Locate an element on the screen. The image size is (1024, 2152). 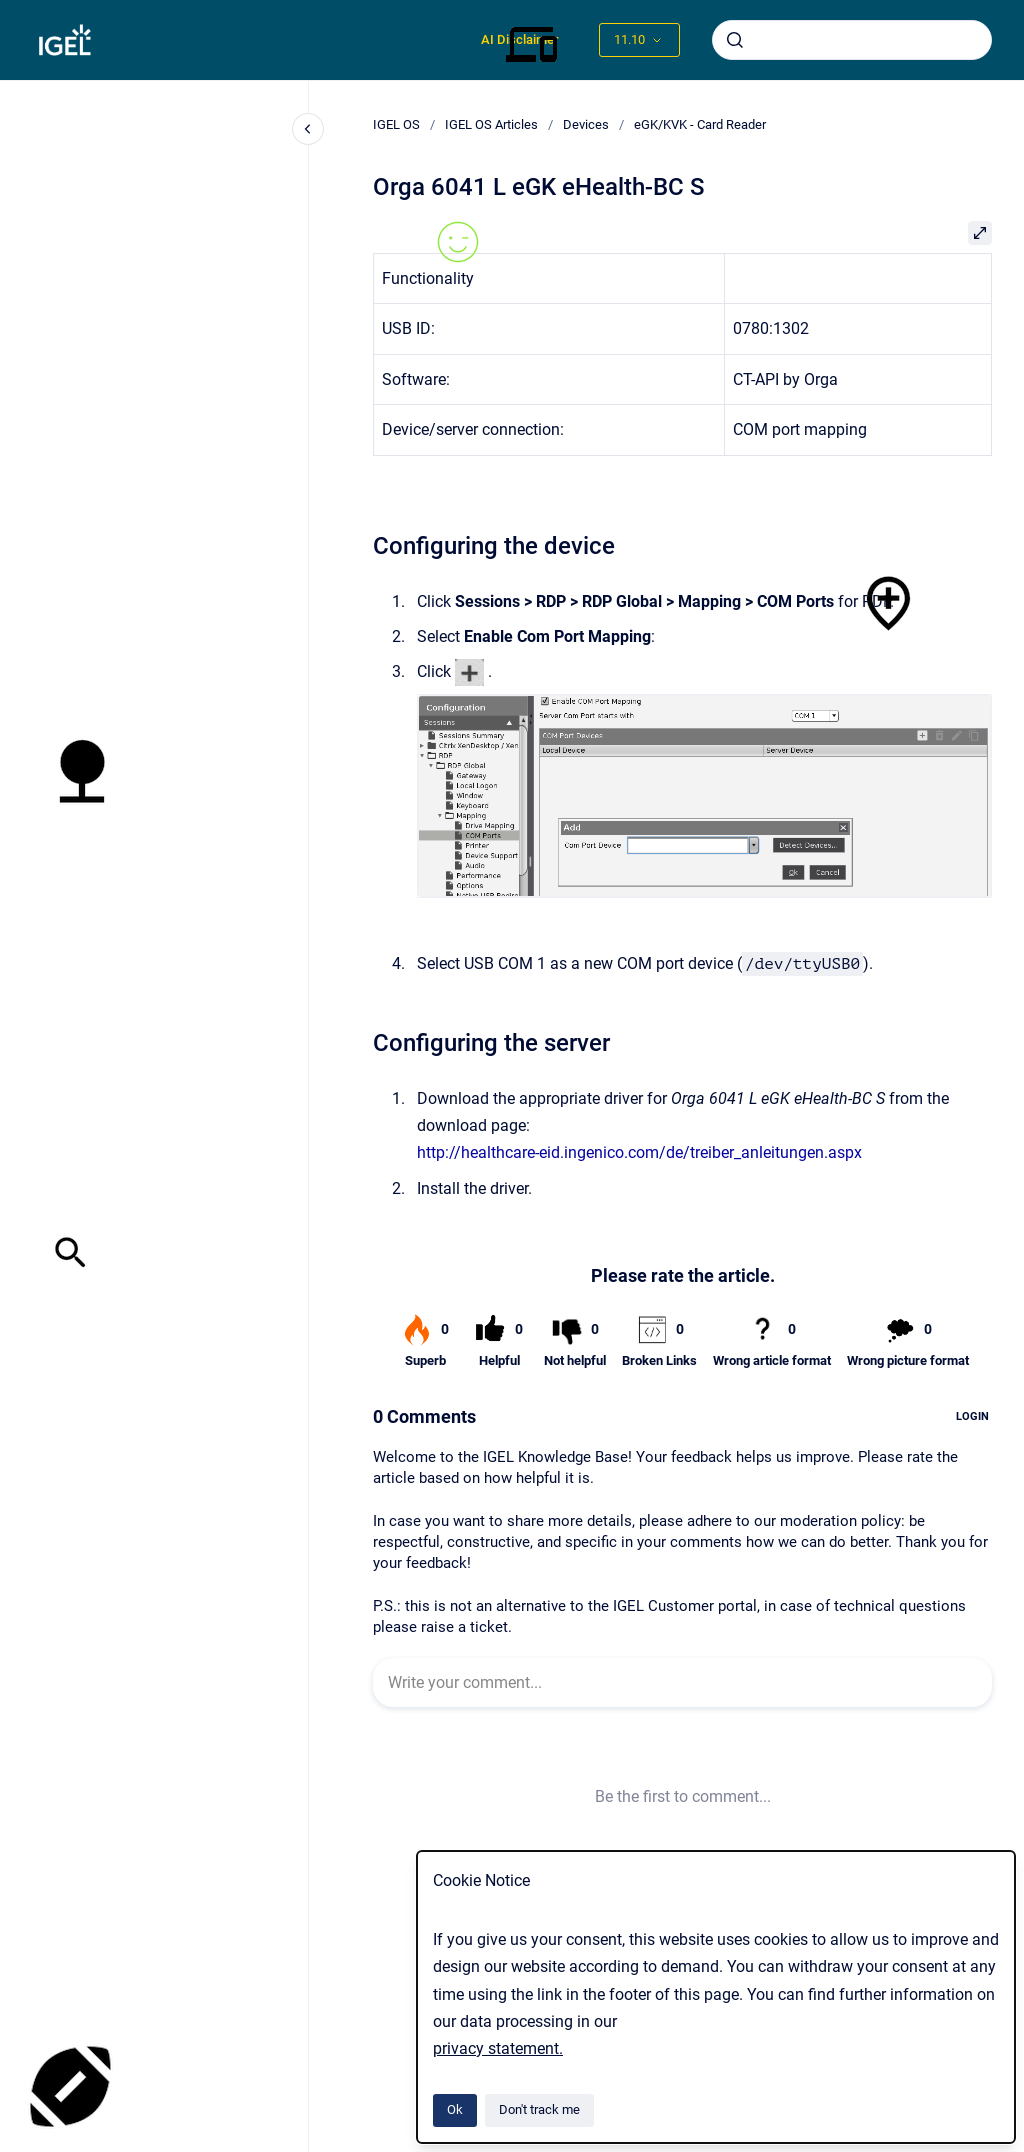
link or sync devices together is located at coordinates (531, 44).